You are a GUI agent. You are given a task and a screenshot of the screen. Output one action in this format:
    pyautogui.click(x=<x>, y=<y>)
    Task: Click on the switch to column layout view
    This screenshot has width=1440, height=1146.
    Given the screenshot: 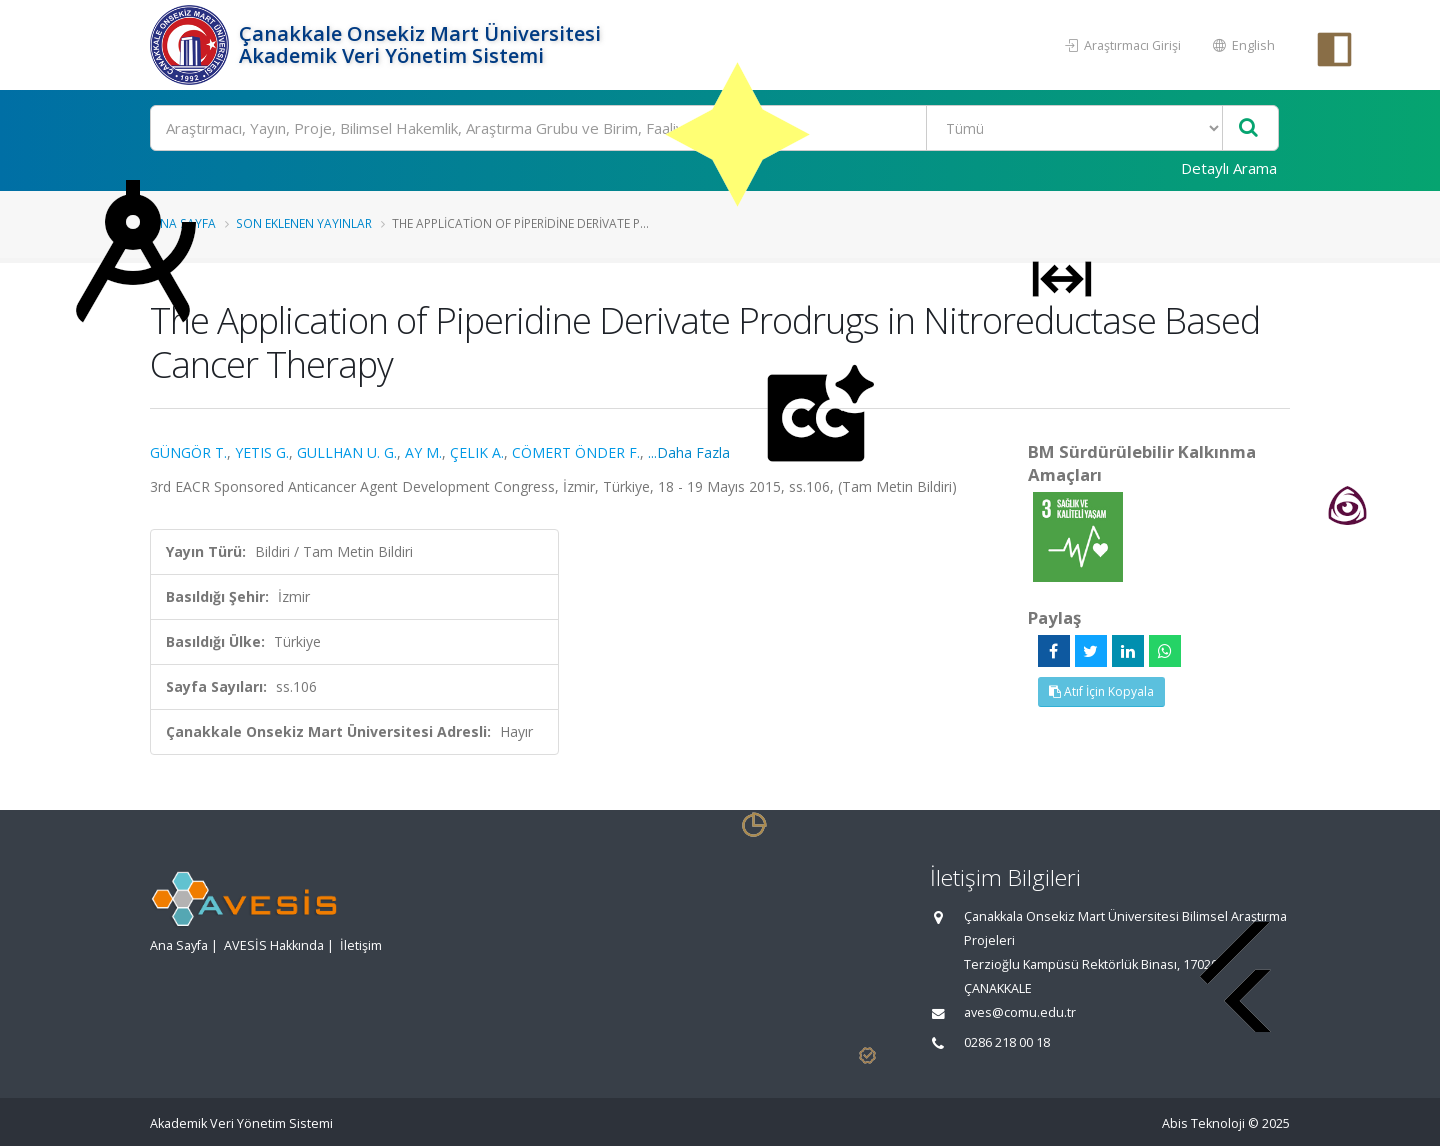 What is the action you would take?
    pyautogui.click(x=1334, y=49)
    